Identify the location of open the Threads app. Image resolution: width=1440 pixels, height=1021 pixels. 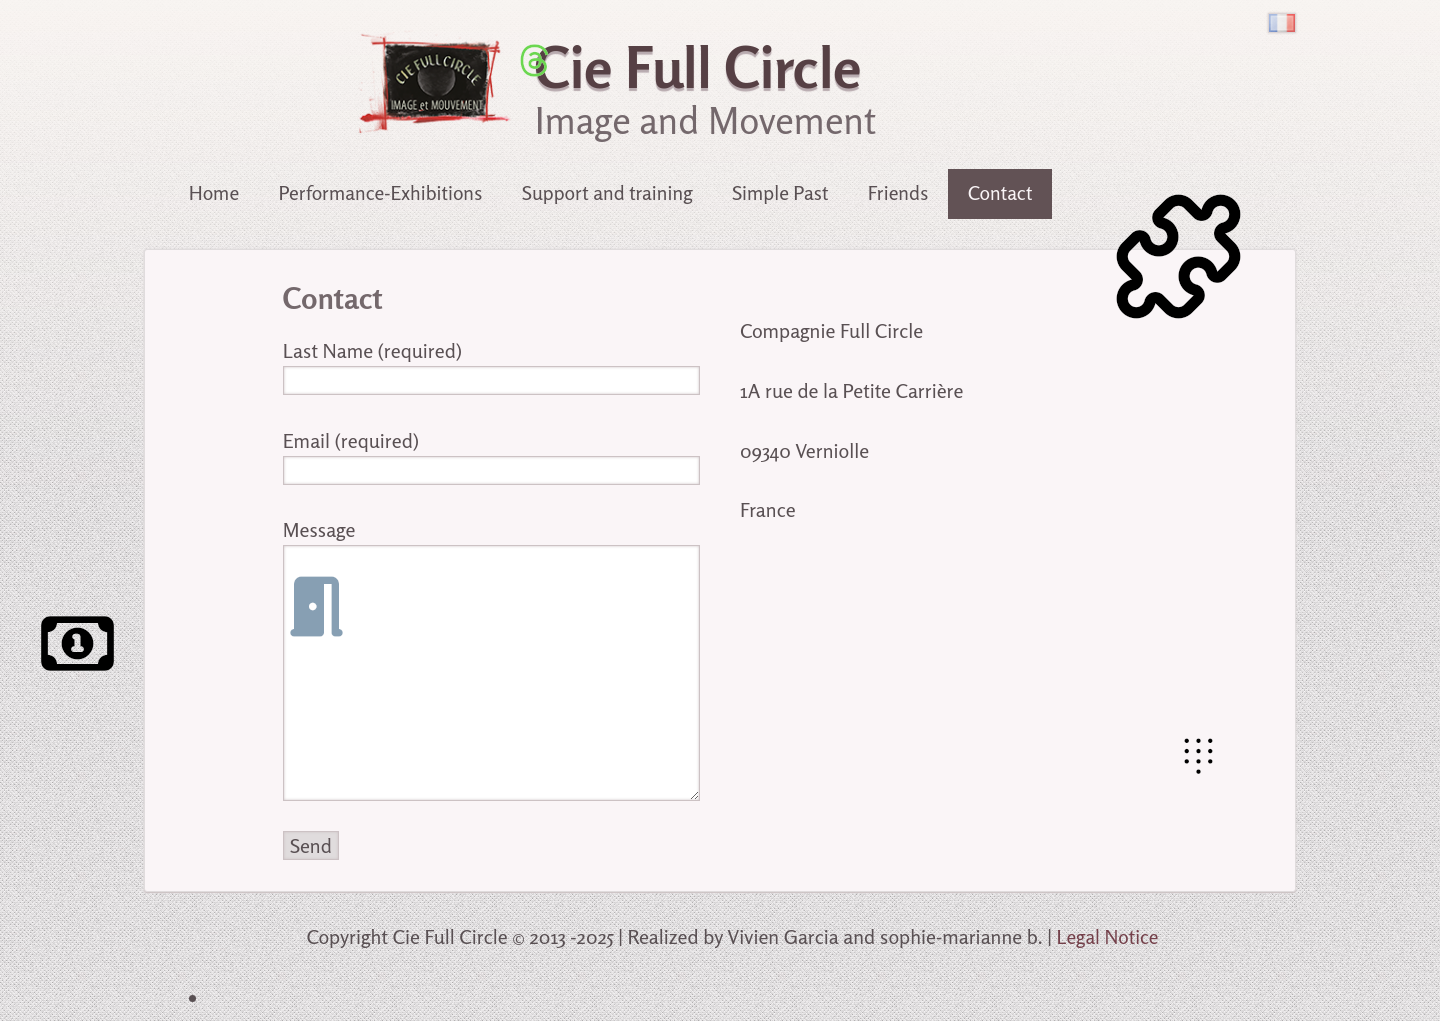
(534, 60).